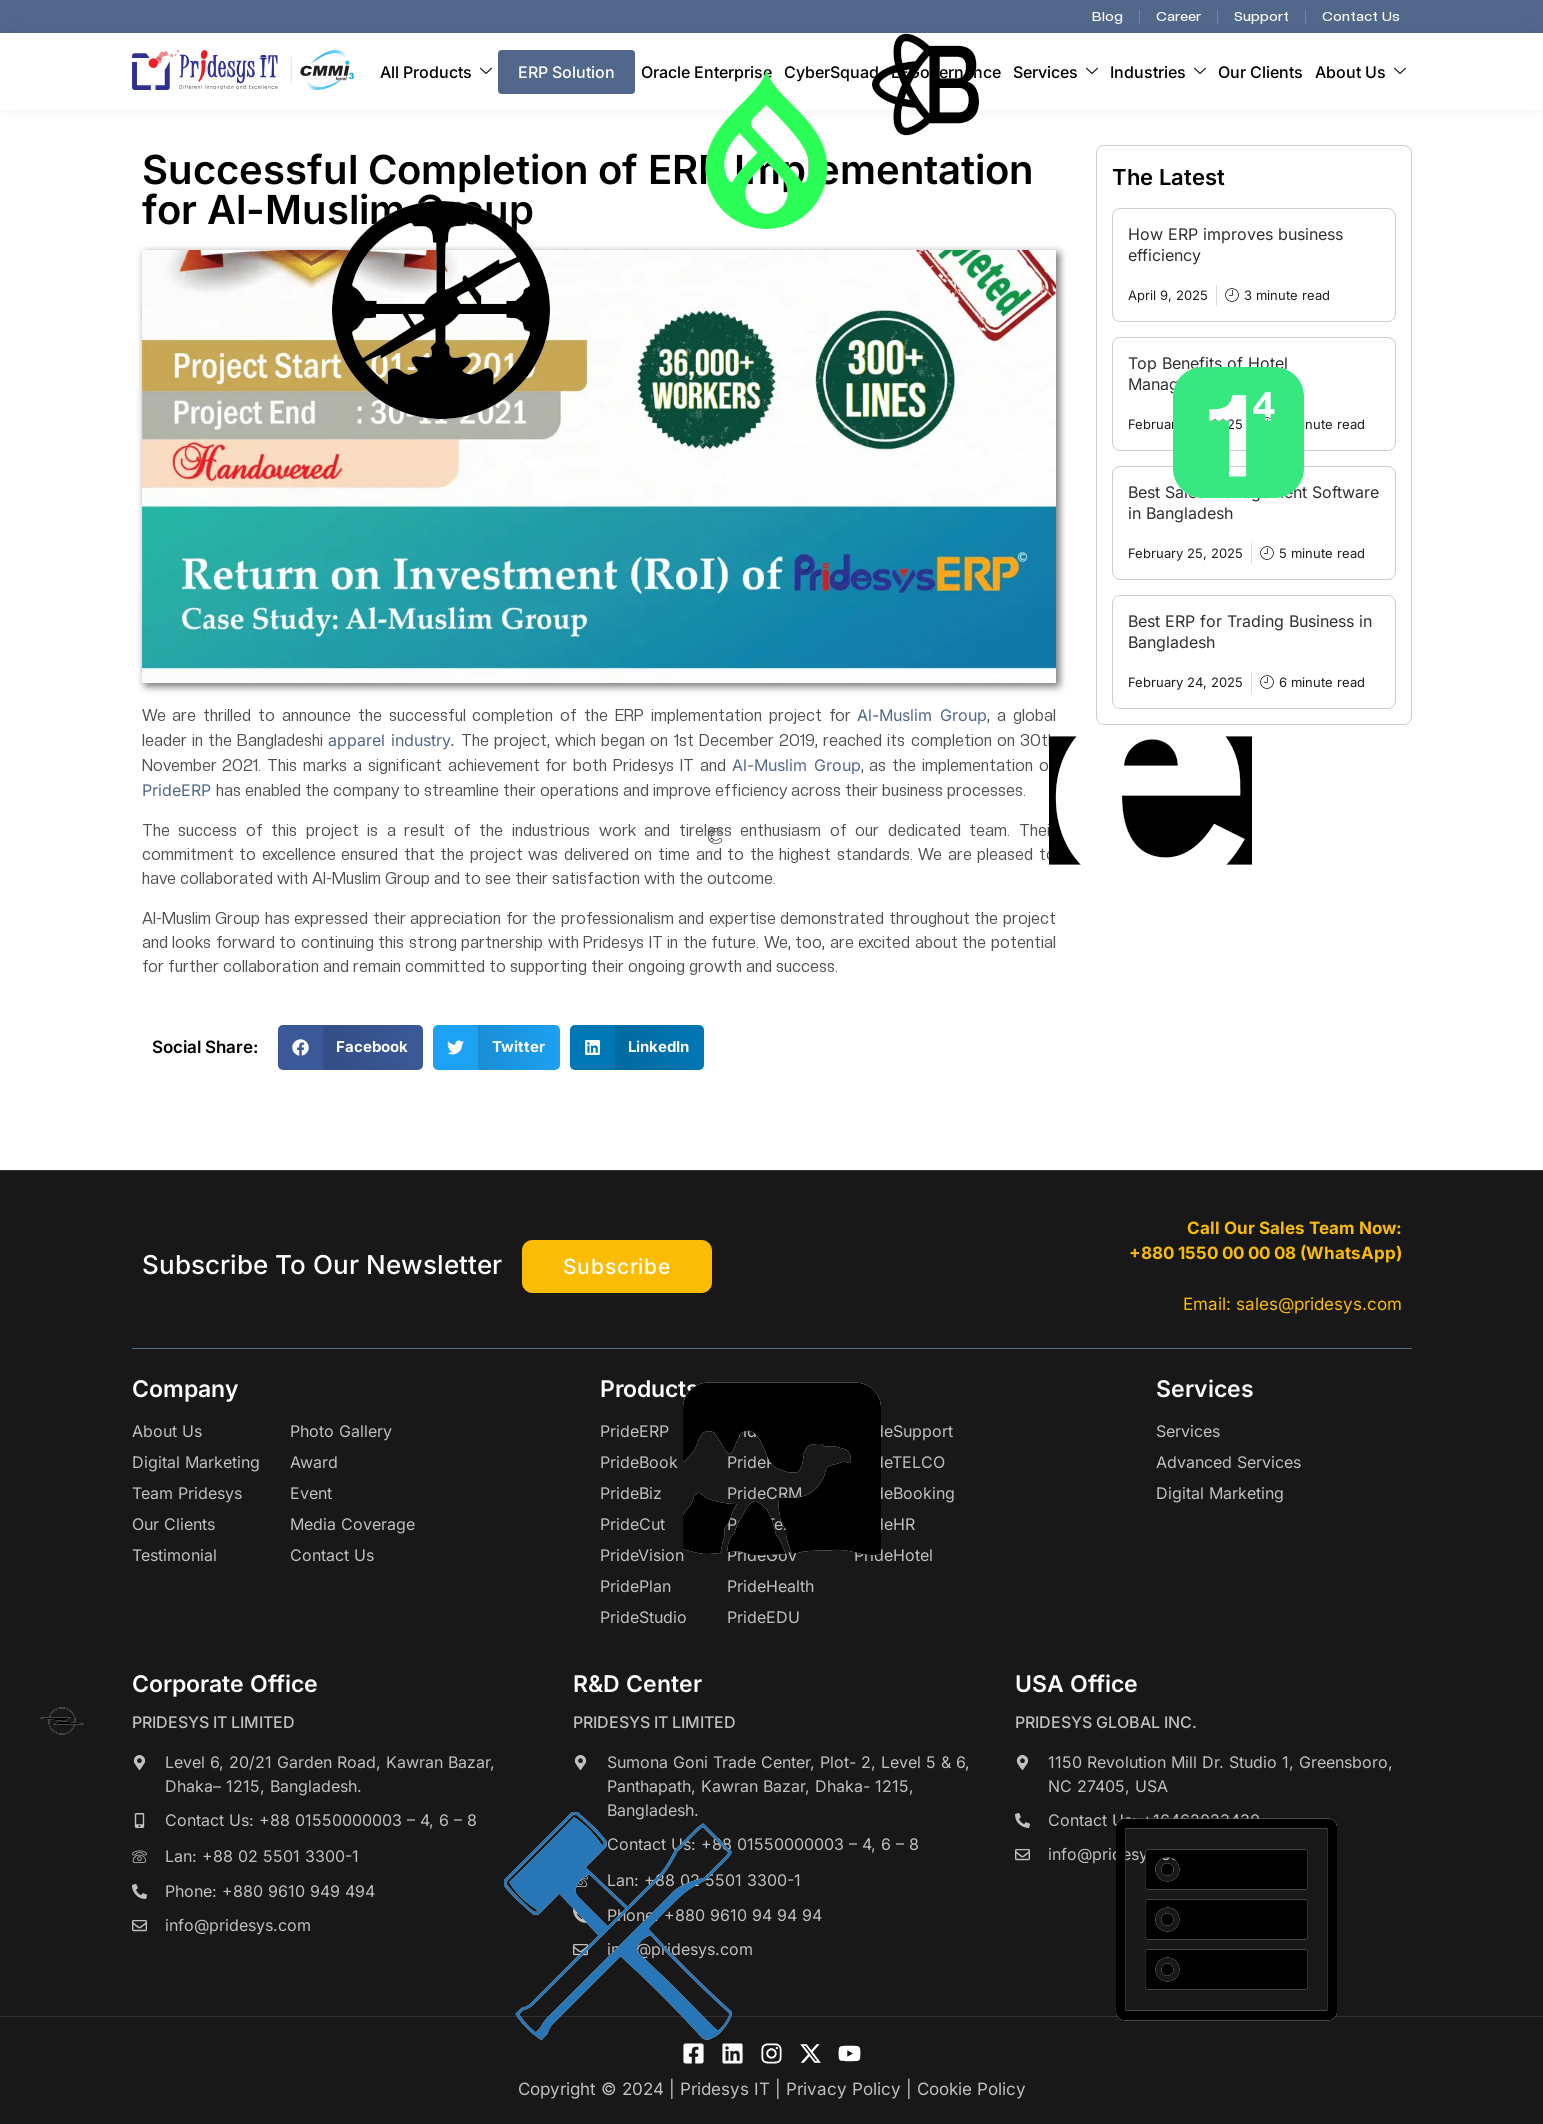 The width and height of the screenshot is (1543, 2124). I want to click on opel brand logo, so click(62, 1721).